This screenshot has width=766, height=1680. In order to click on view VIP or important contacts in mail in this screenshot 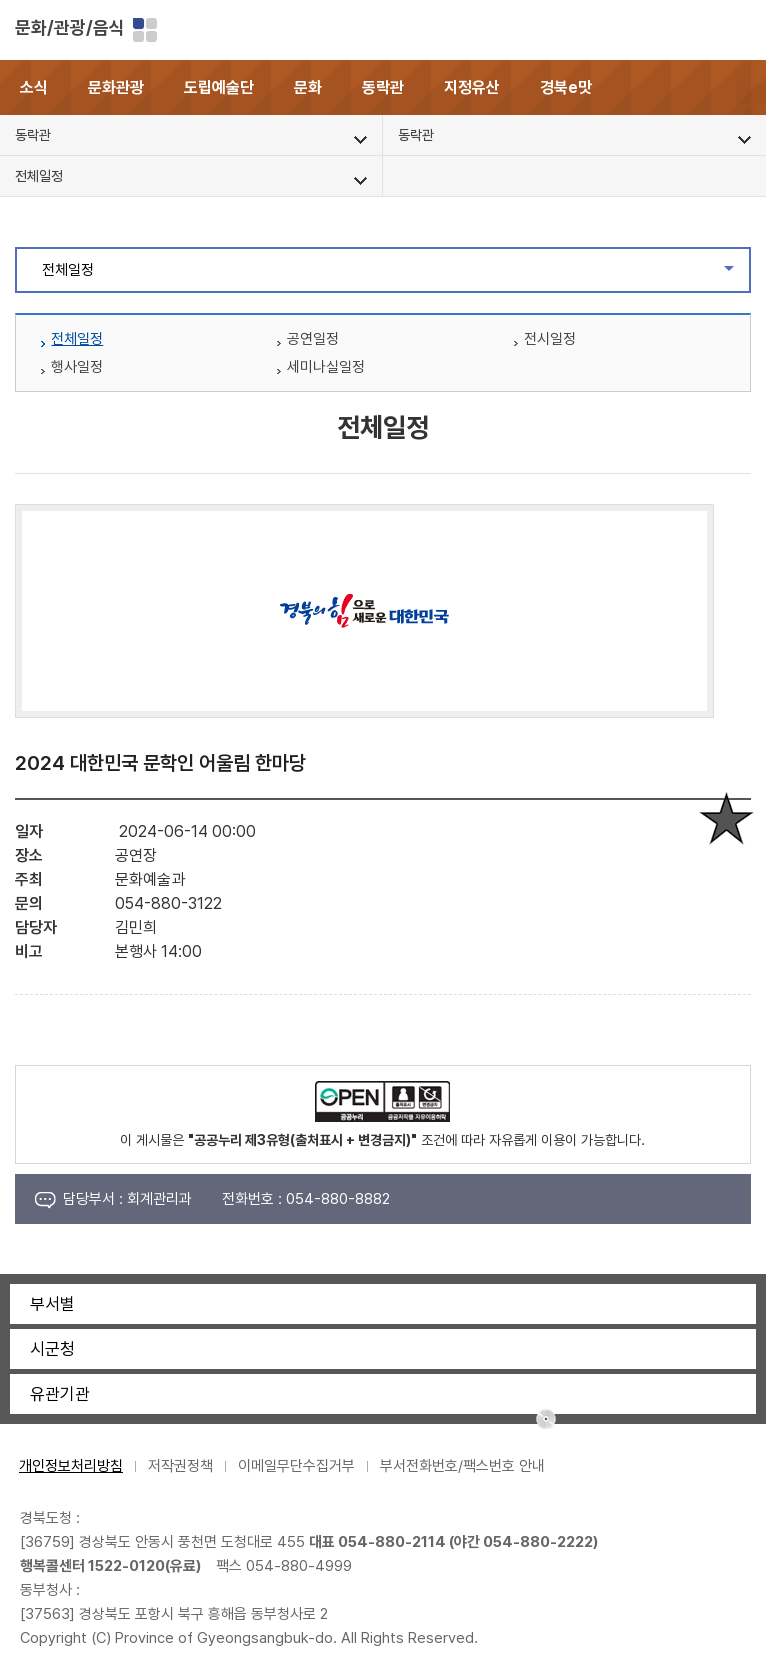, I will do `click(726, 818)`.